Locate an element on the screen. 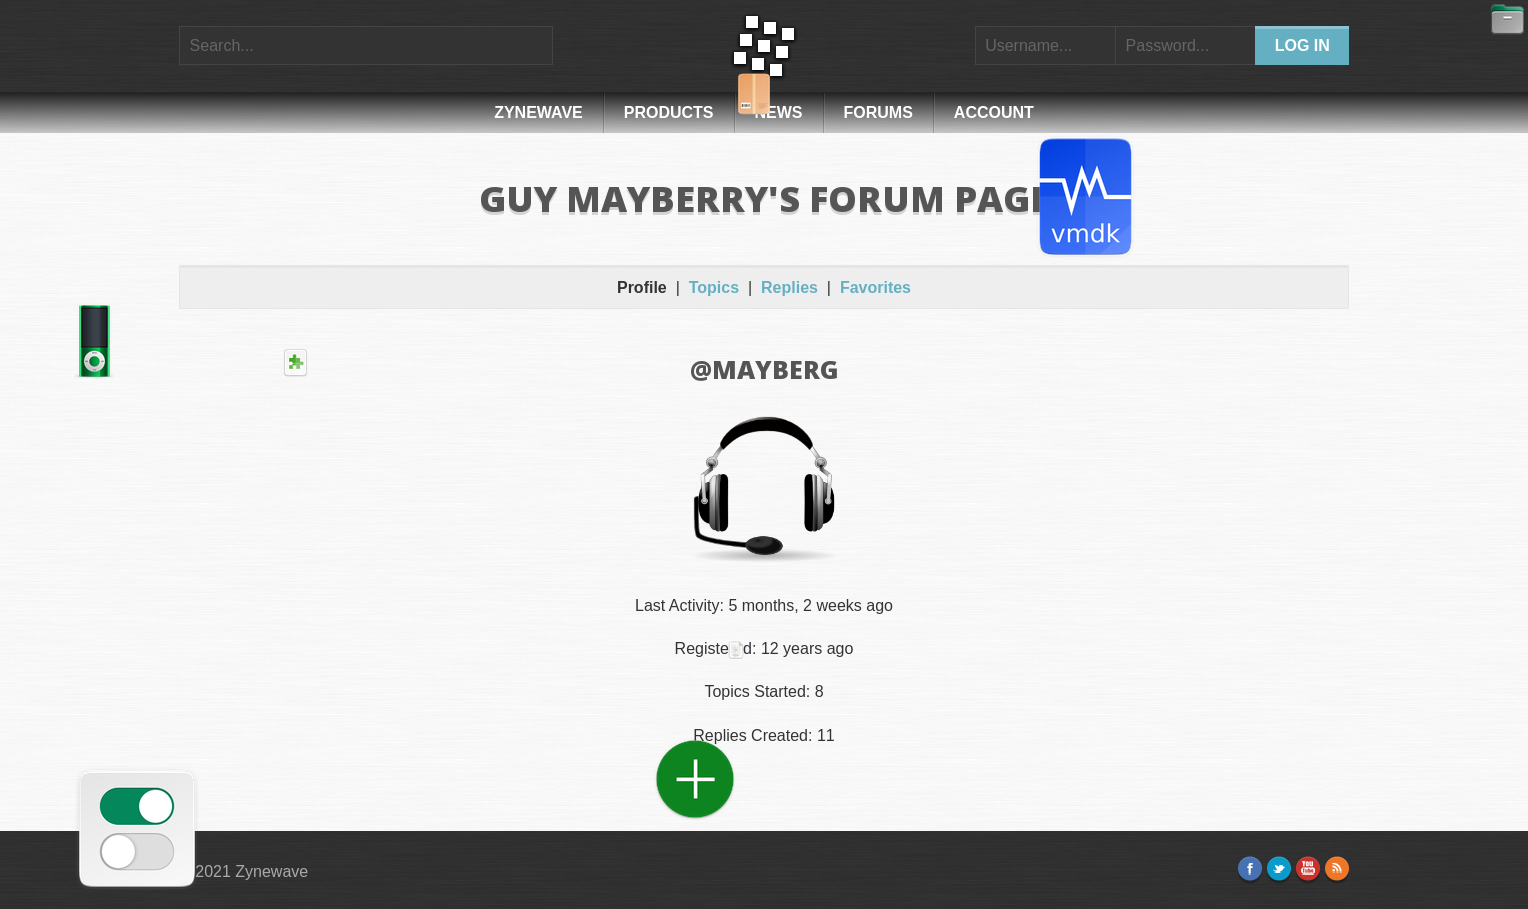 This screenshot has width=1528, height=909. add a new item to a list is located at coordinates (695, 779).